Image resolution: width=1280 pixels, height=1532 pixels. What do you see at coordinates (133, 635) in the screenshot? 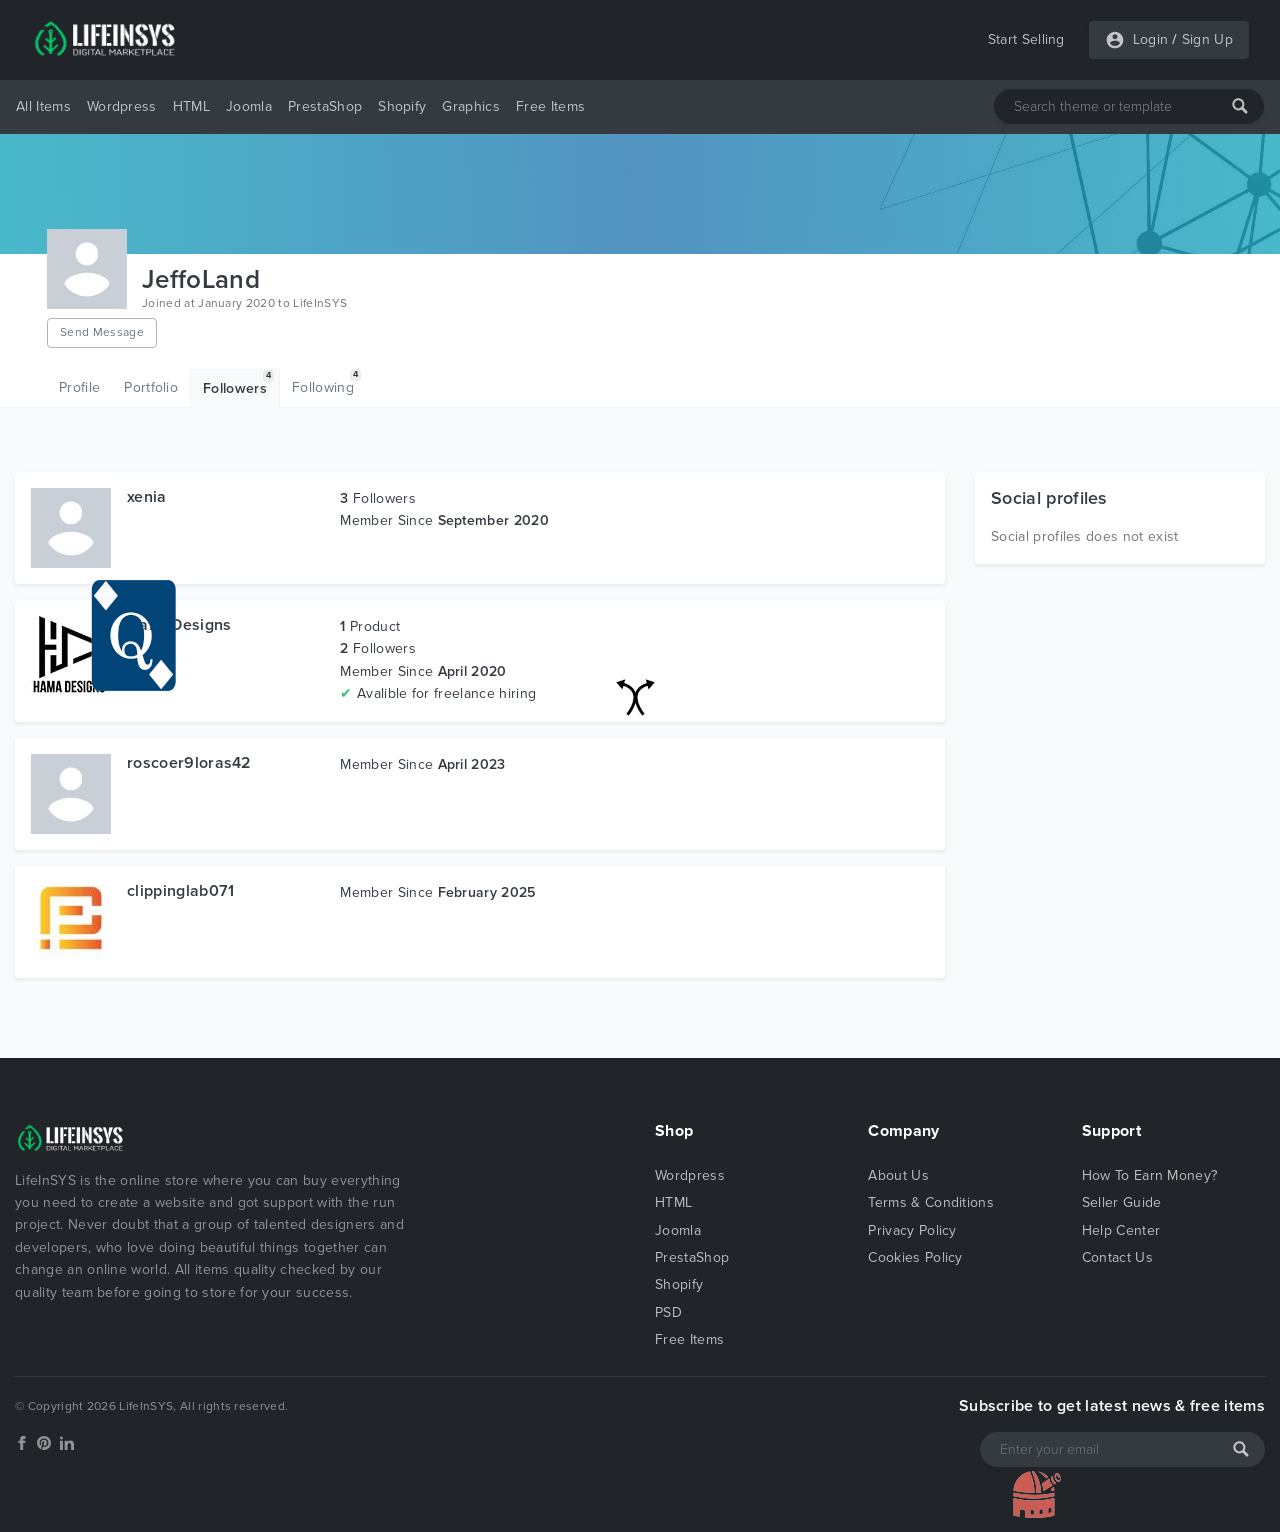
I see `queen of diamonds playing card` at bounding box center [133, 635].